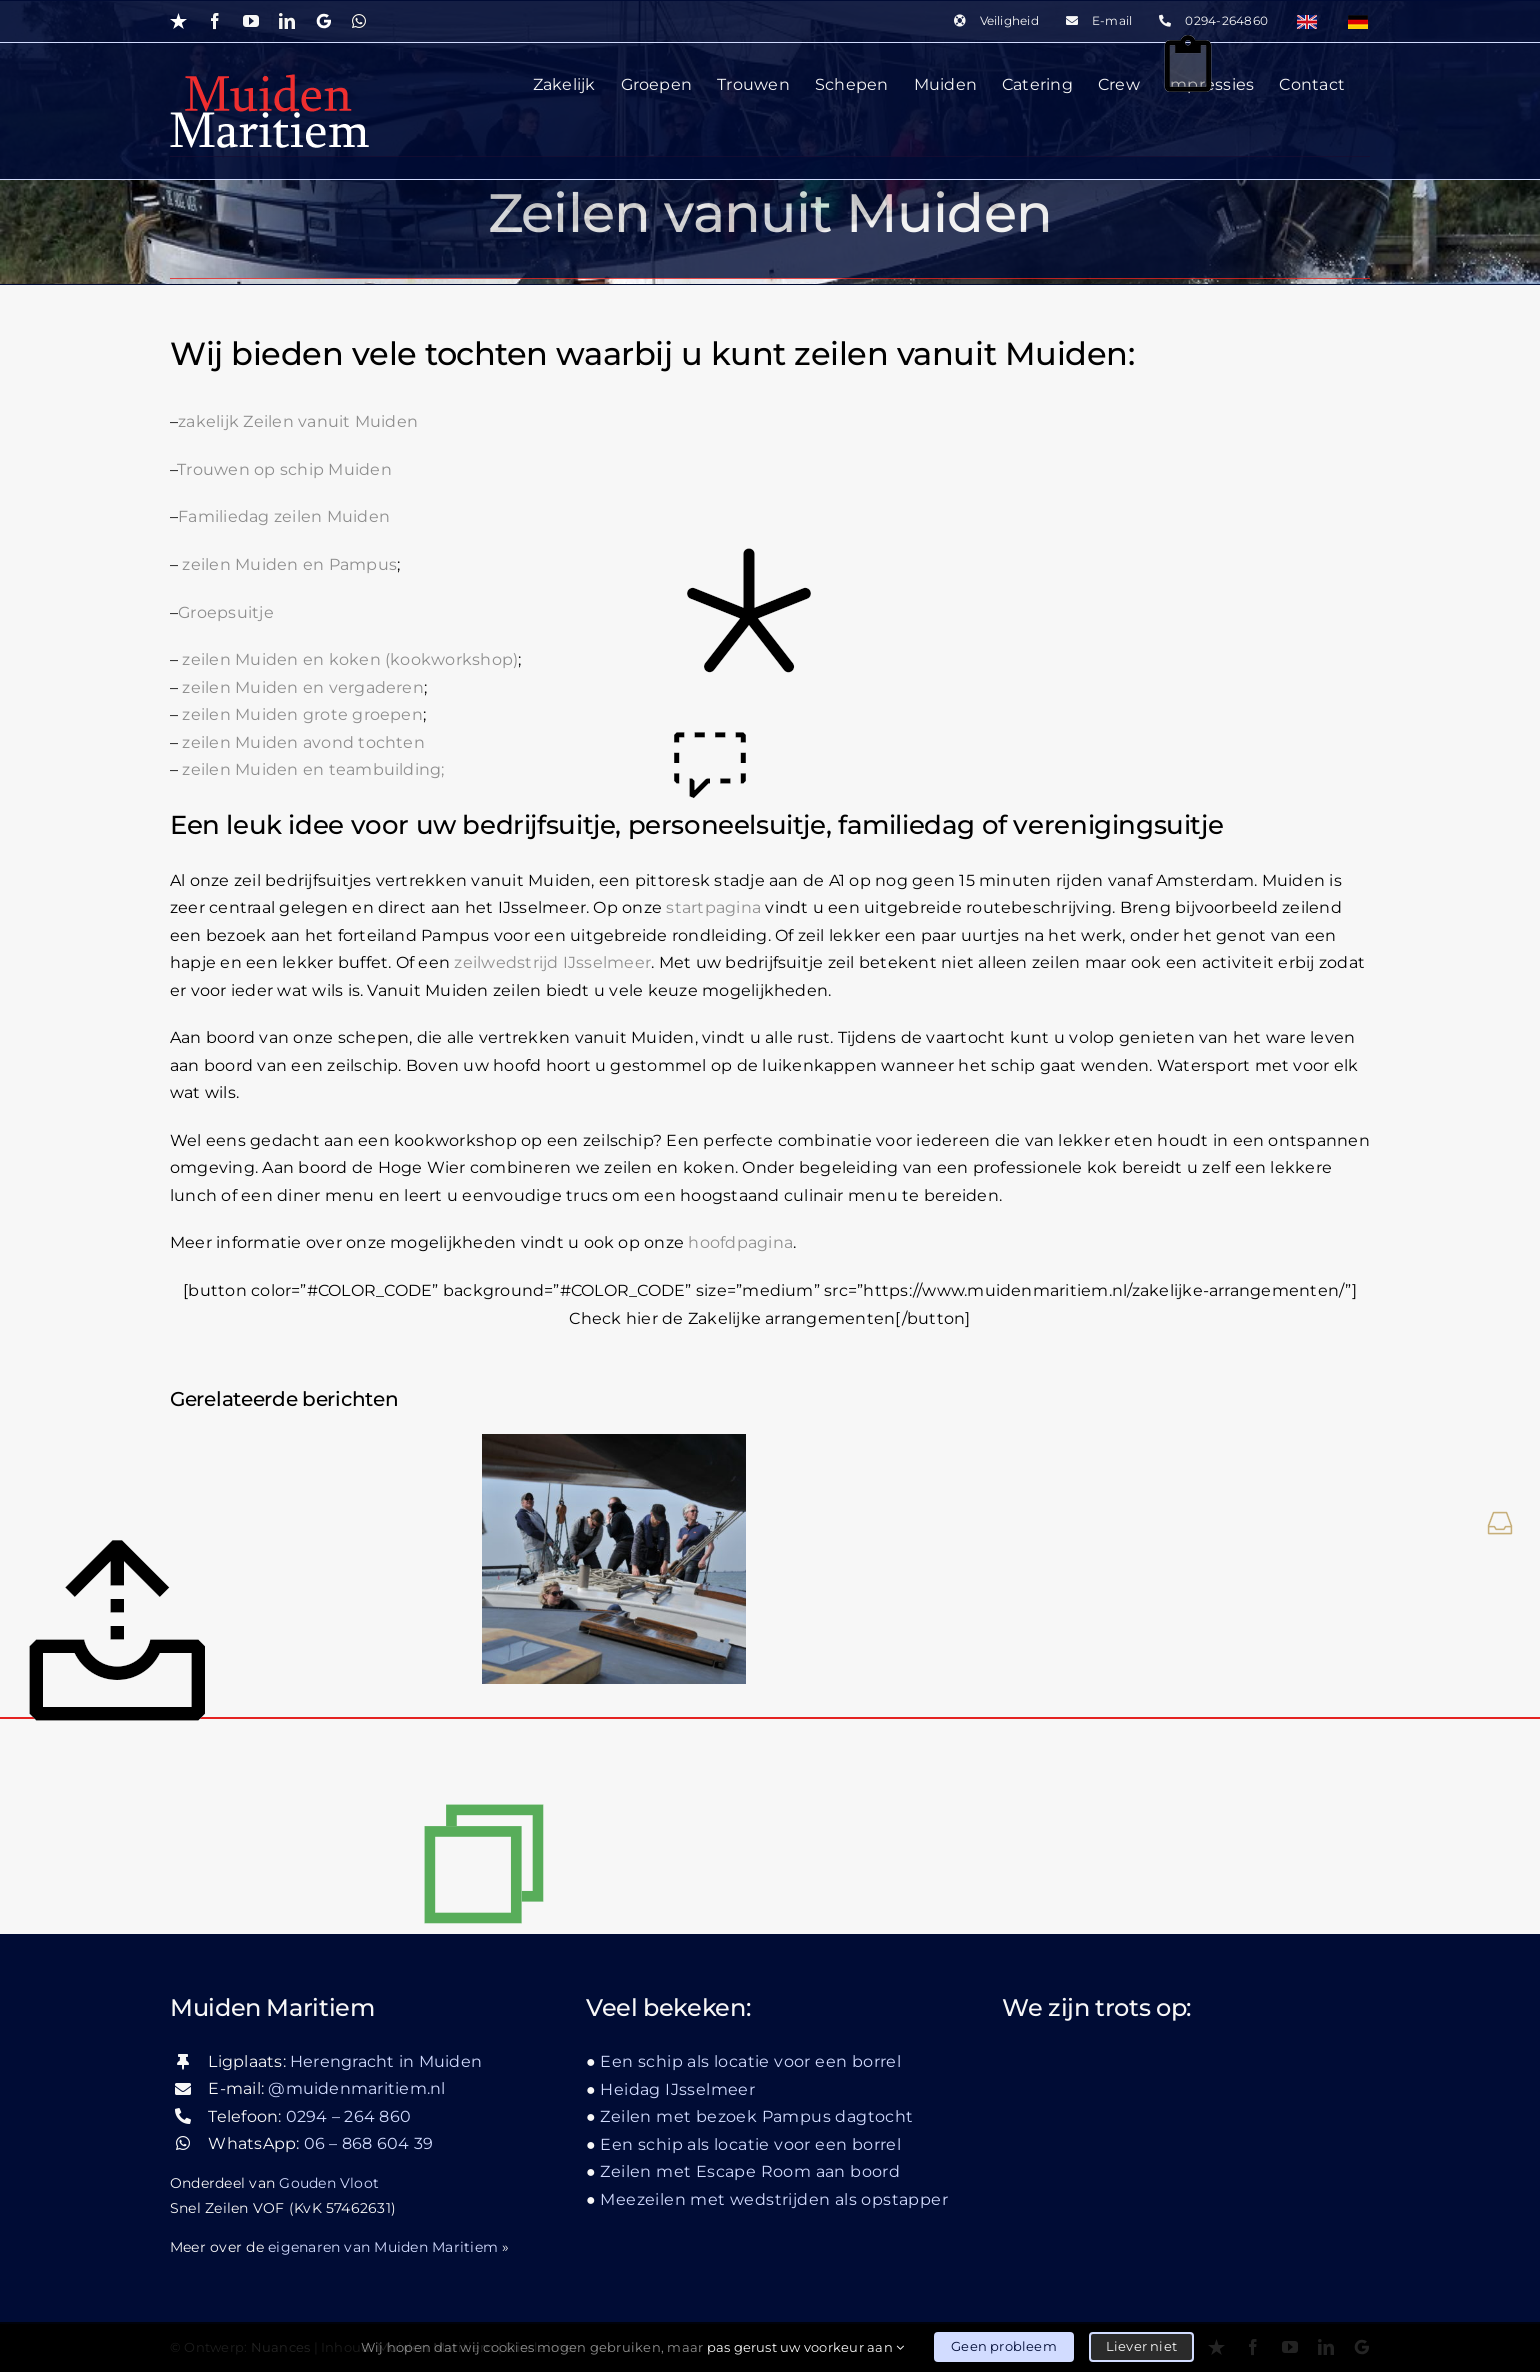  I want to click on indicates a required field in a form, so click(749, 616).